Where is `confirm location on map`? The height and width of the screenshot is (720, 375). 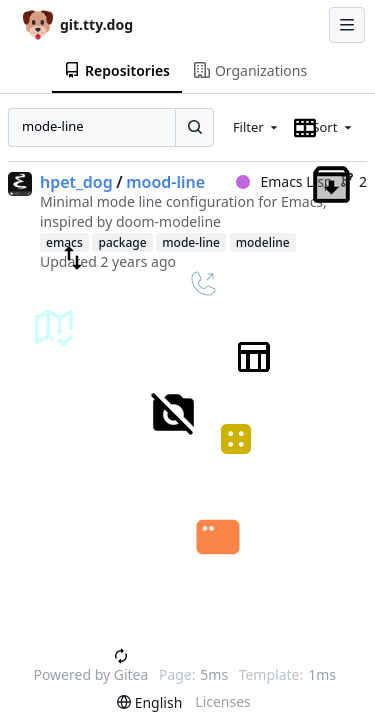
confirm location on map is located at coordinates (54, 327).